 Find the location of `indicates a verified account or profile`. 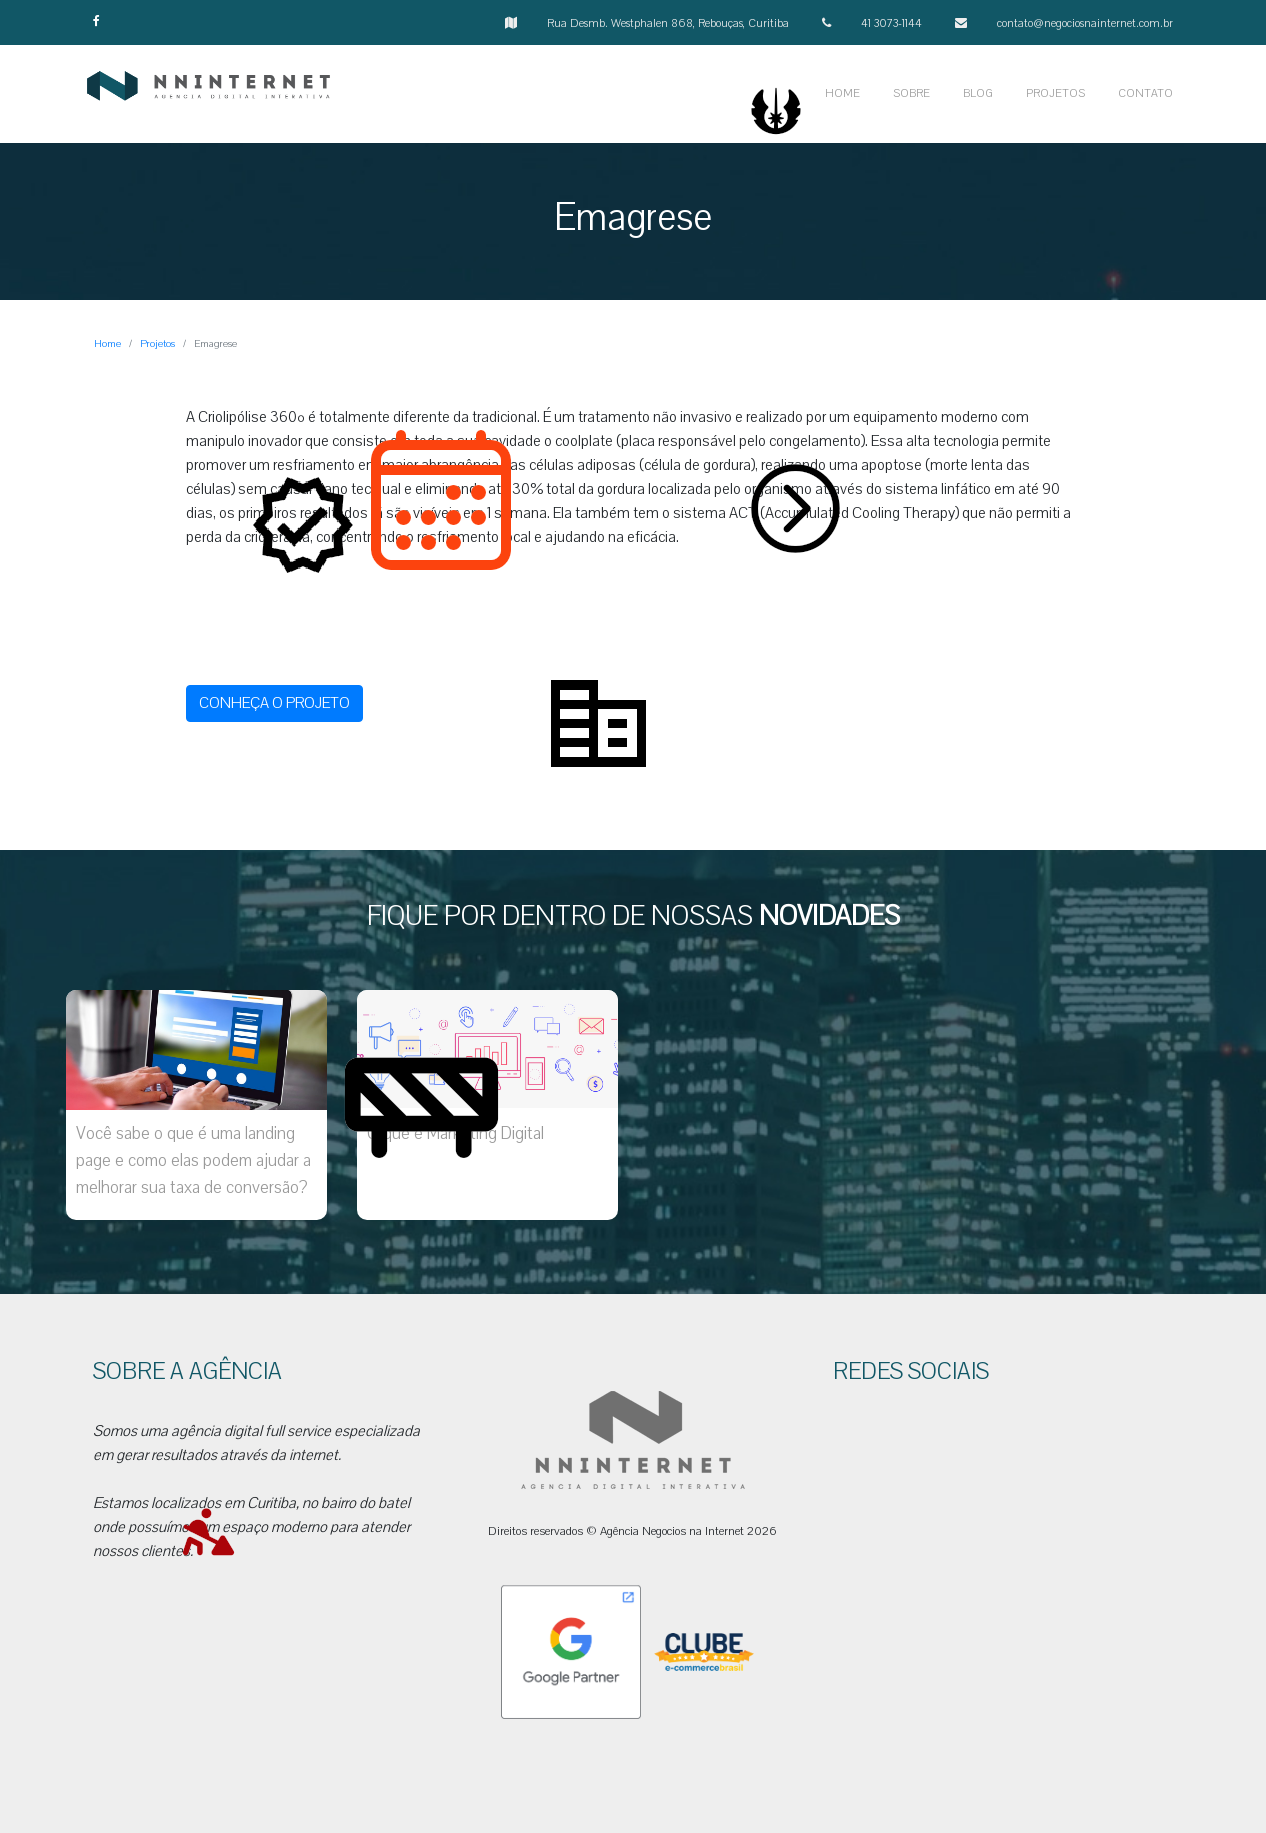

indicates a verified account or profile is located at coordinates (303, 525).